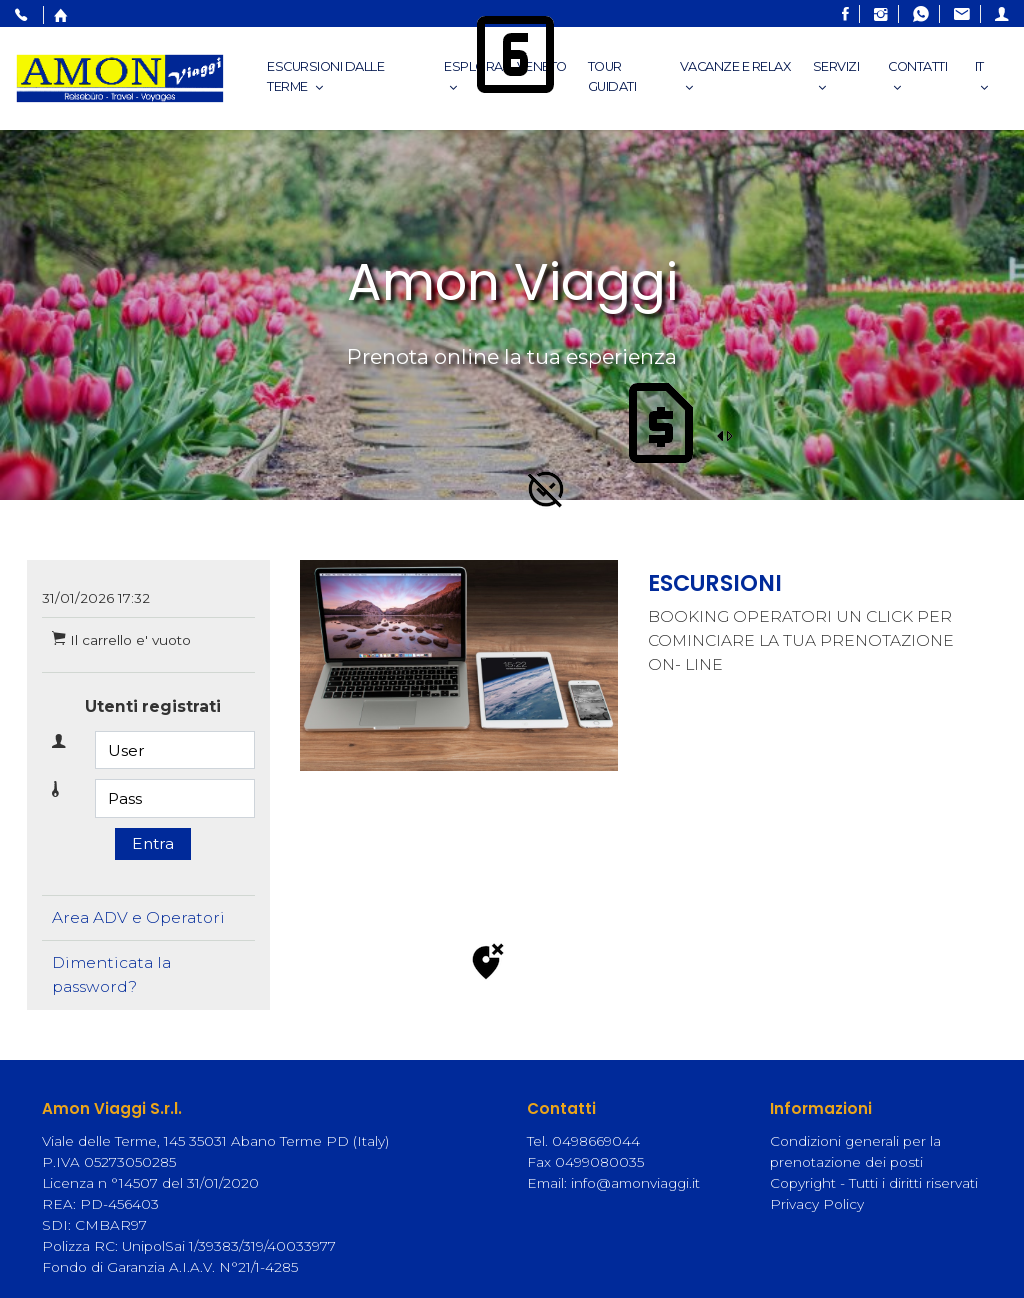  What do you see at coordinates (486, 961) in the screenshot?
I see `remove a saved location pin` at bounding box center [486, 961].